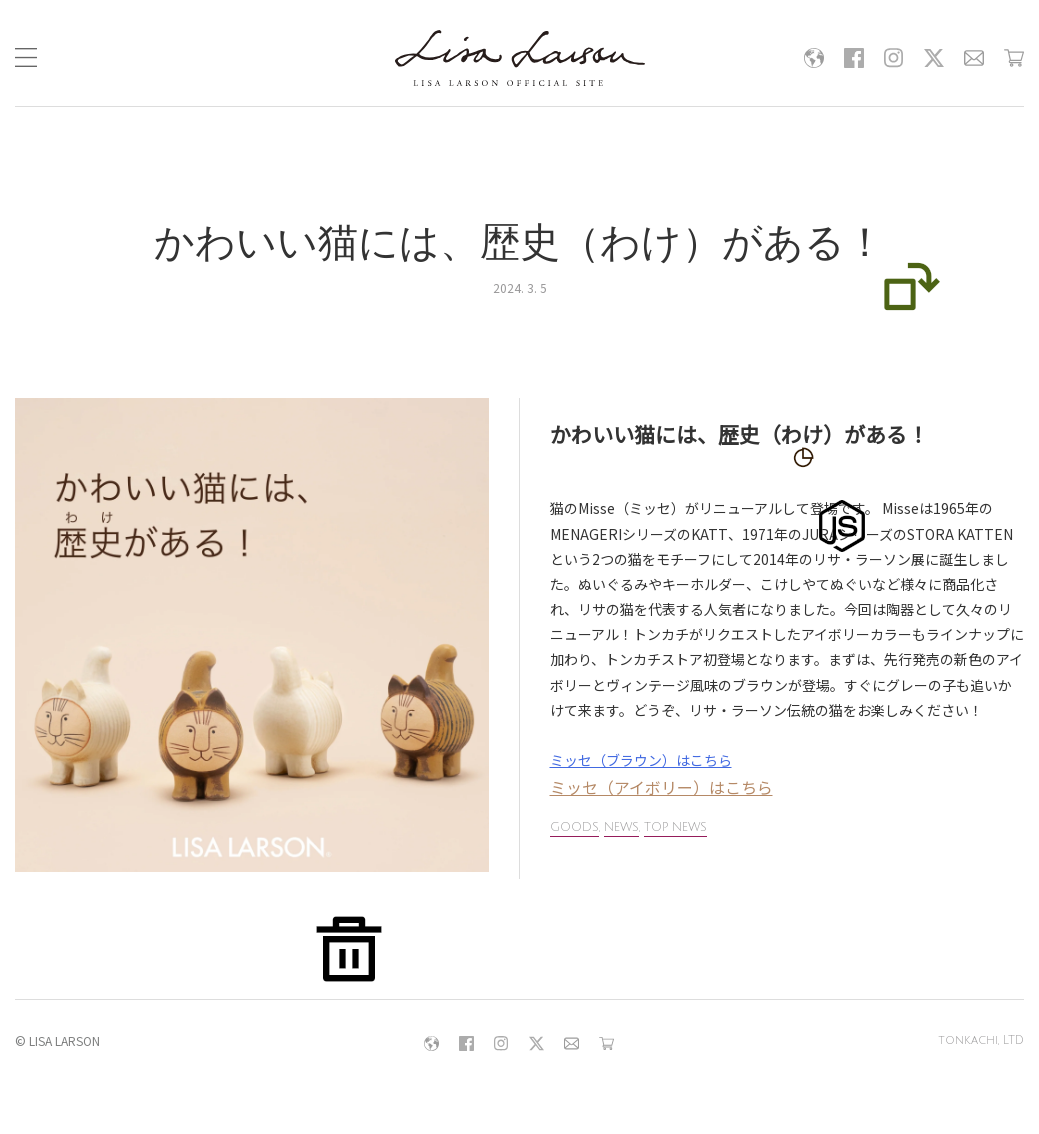 The height and width of the screenshot is (1134, 1039). I want to click on view business analytics or statistics, so click(803, 458).